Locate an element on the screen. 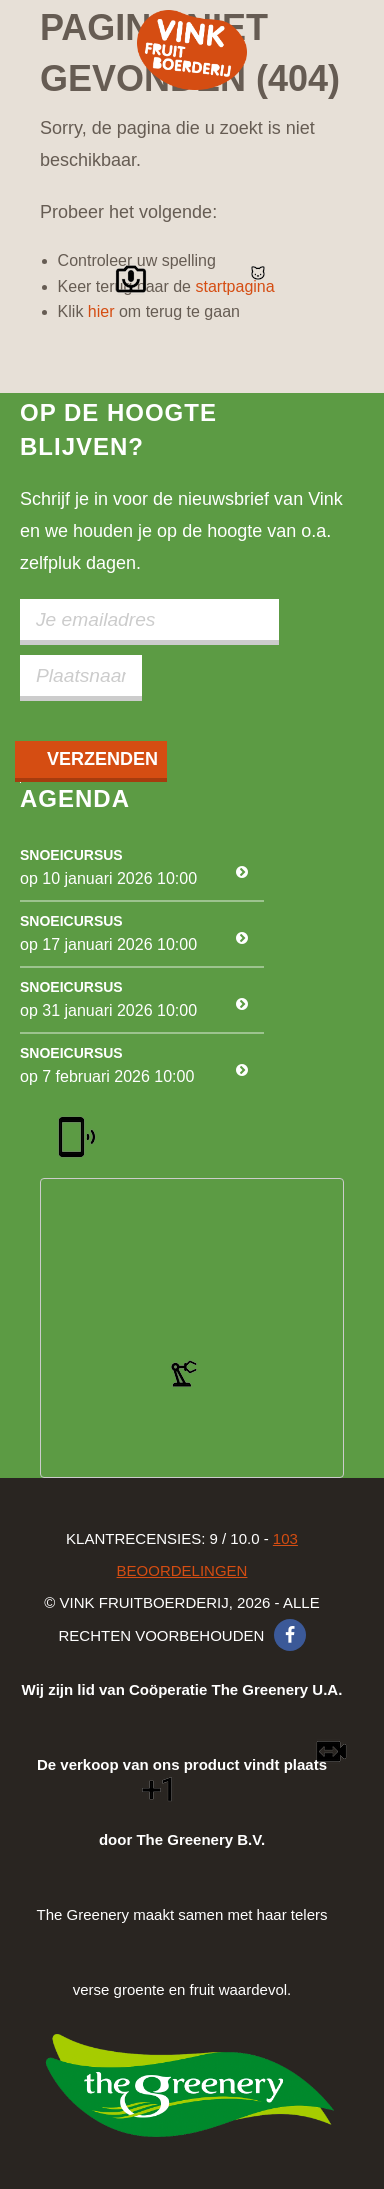 This screenshot has width=384, height=2189. increase exposure by one stop is located at coordinates (157, 1790).